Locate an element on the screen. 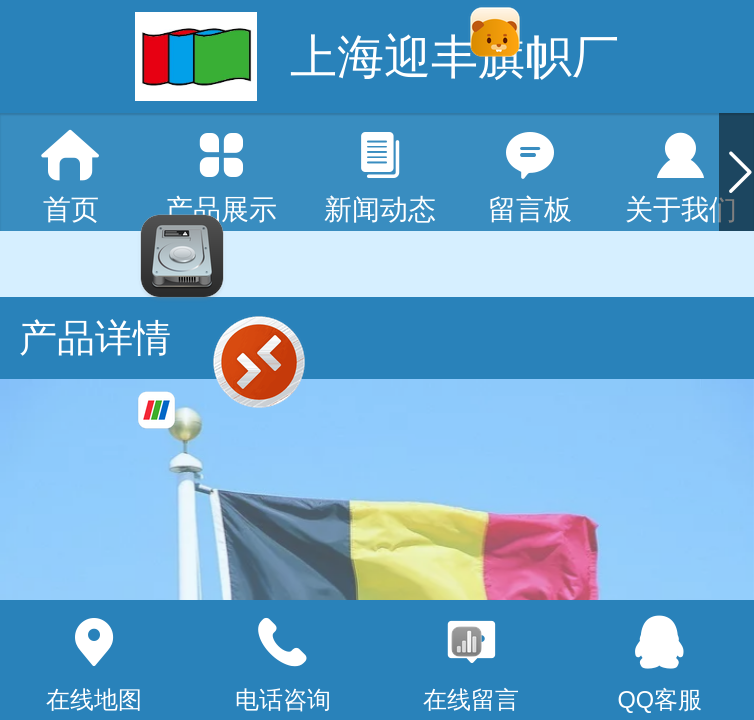  open ParaView application is located at coordinates (156, 410).